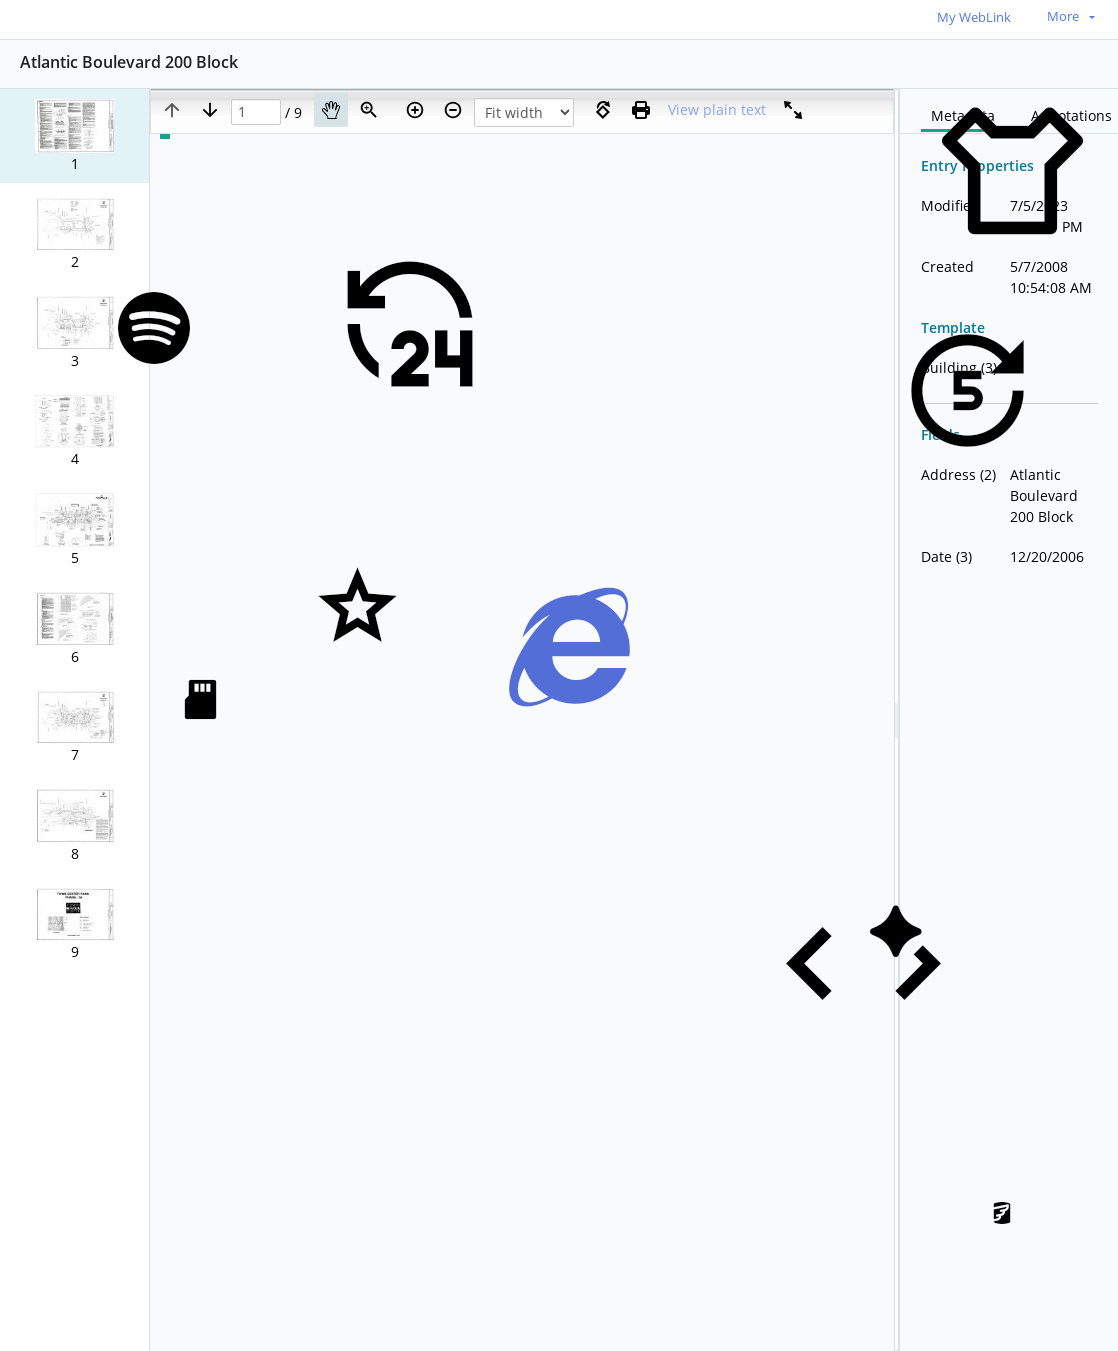 The image size is (1118, 1351). Describe the element at coordinates (967, 390) in the screenshot. I see `skip forward 5 seconds in media playback` at that location.